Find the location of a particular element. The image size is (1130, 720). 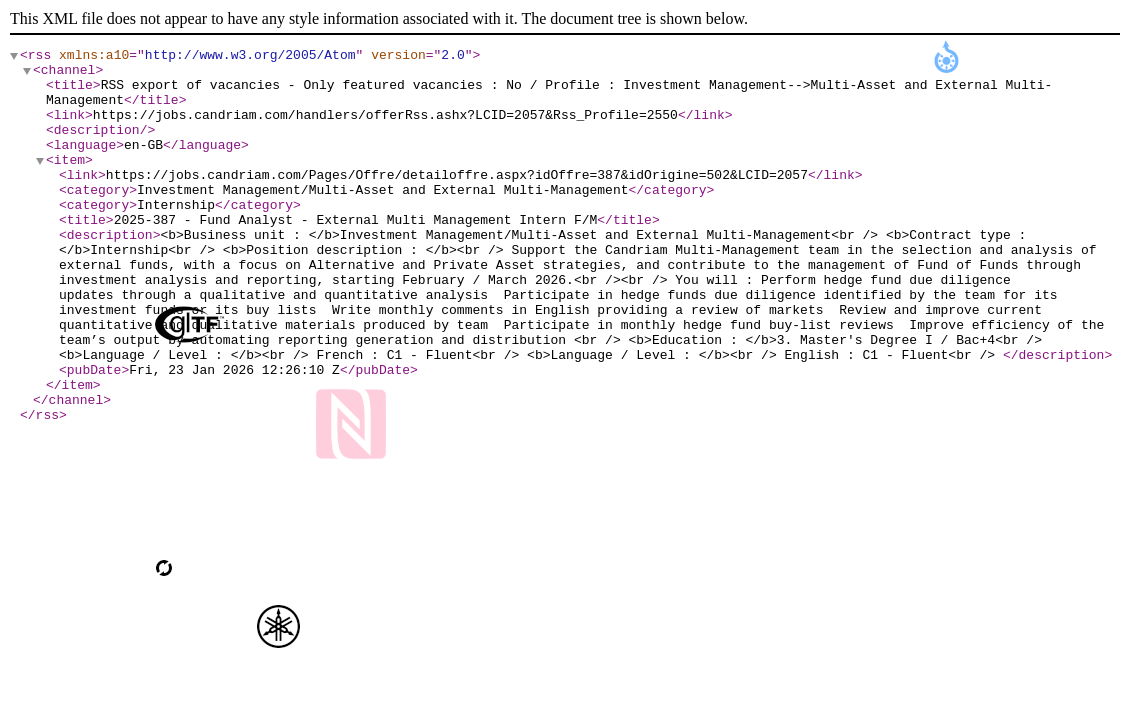

yamaha corporation logo is located at coordinates (278, 626).